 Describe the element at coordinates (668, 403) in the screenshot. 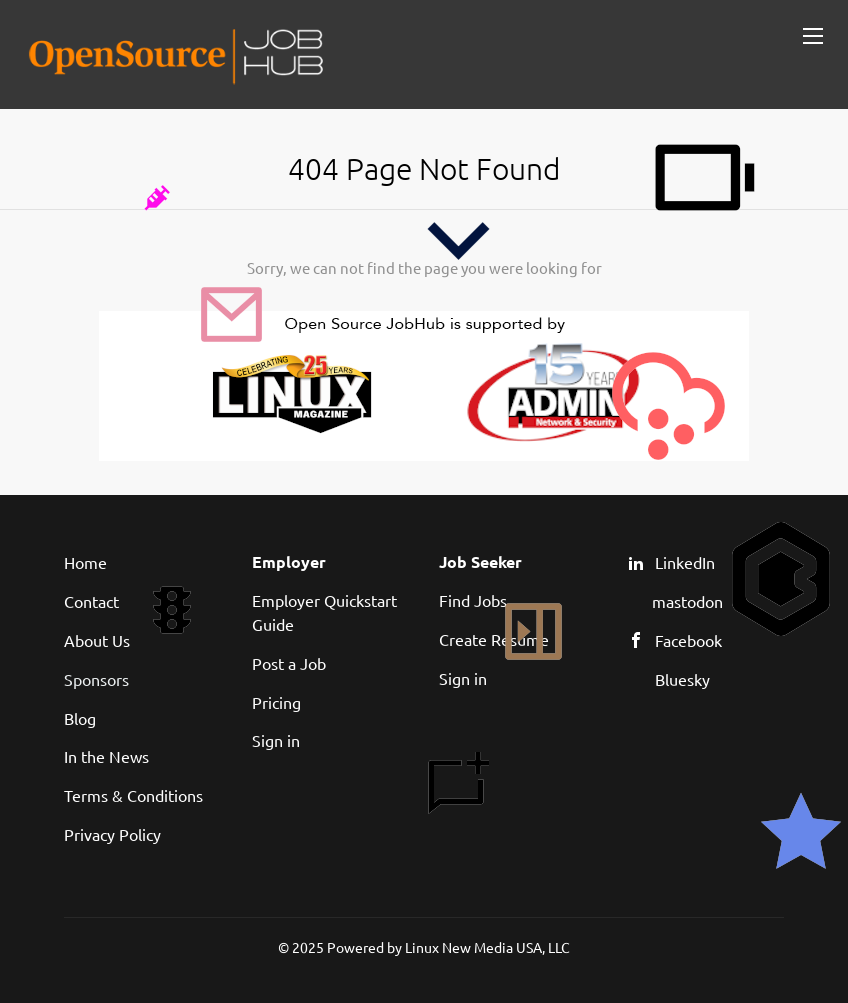

I see `indicates hail weather conditions` at that location.